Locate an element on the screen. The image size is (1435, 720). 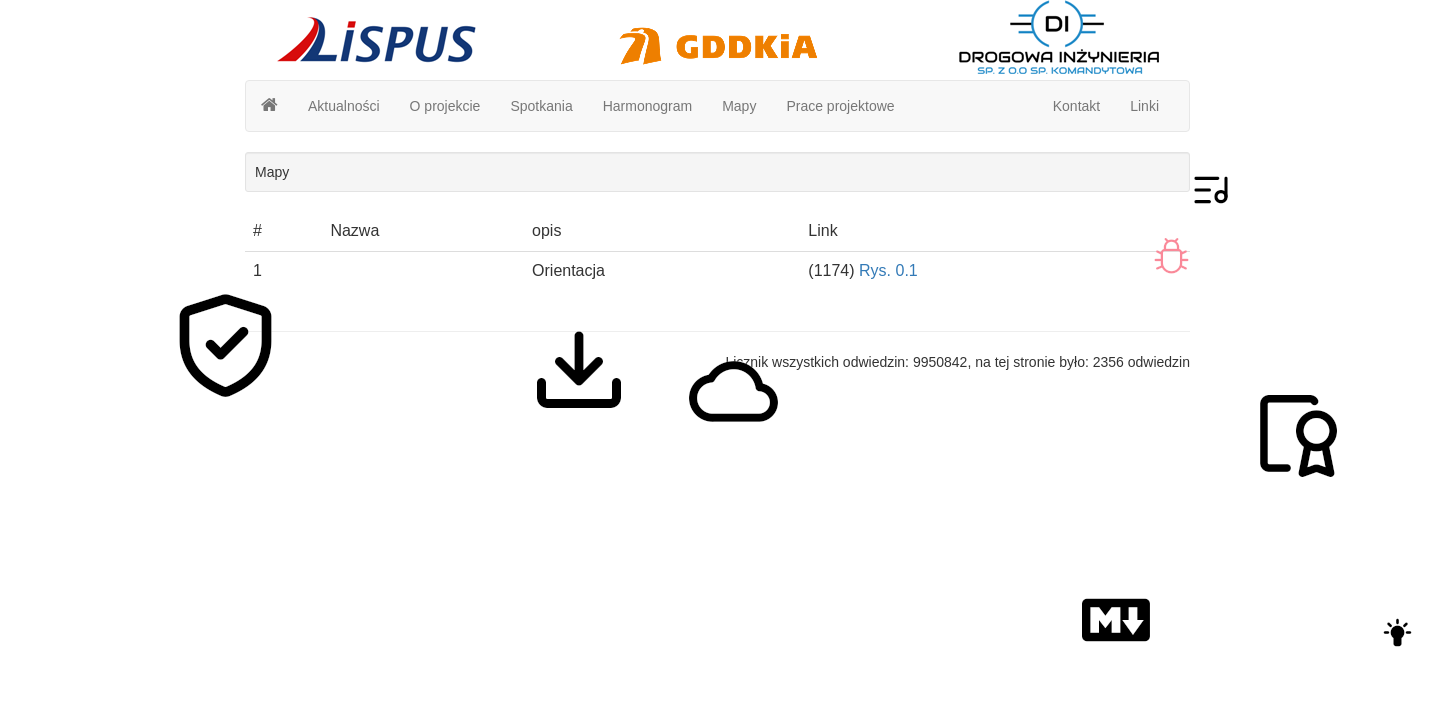
download a file or document is located at coordinates (579, 372).